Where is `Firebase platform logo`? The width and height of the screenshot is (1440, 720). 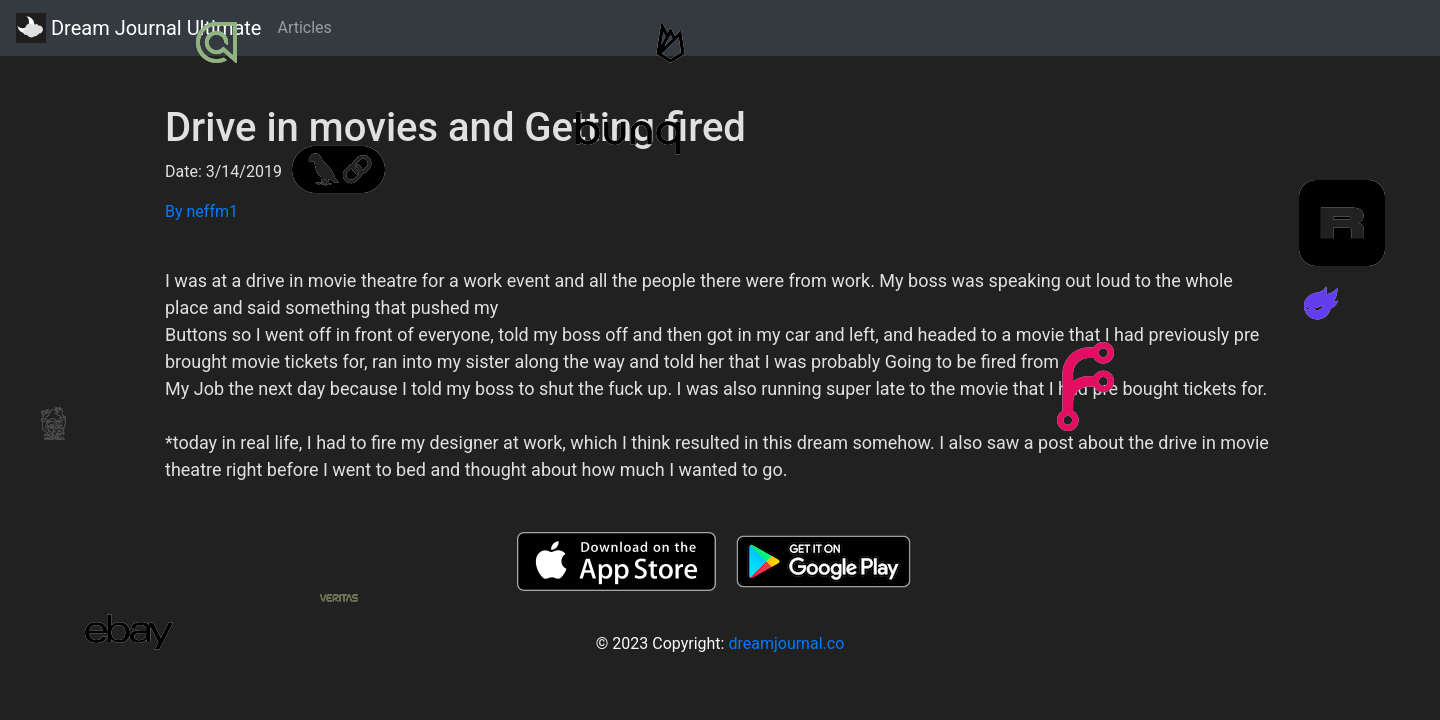 Firebase platform logo is located at coordinates (670, 42).